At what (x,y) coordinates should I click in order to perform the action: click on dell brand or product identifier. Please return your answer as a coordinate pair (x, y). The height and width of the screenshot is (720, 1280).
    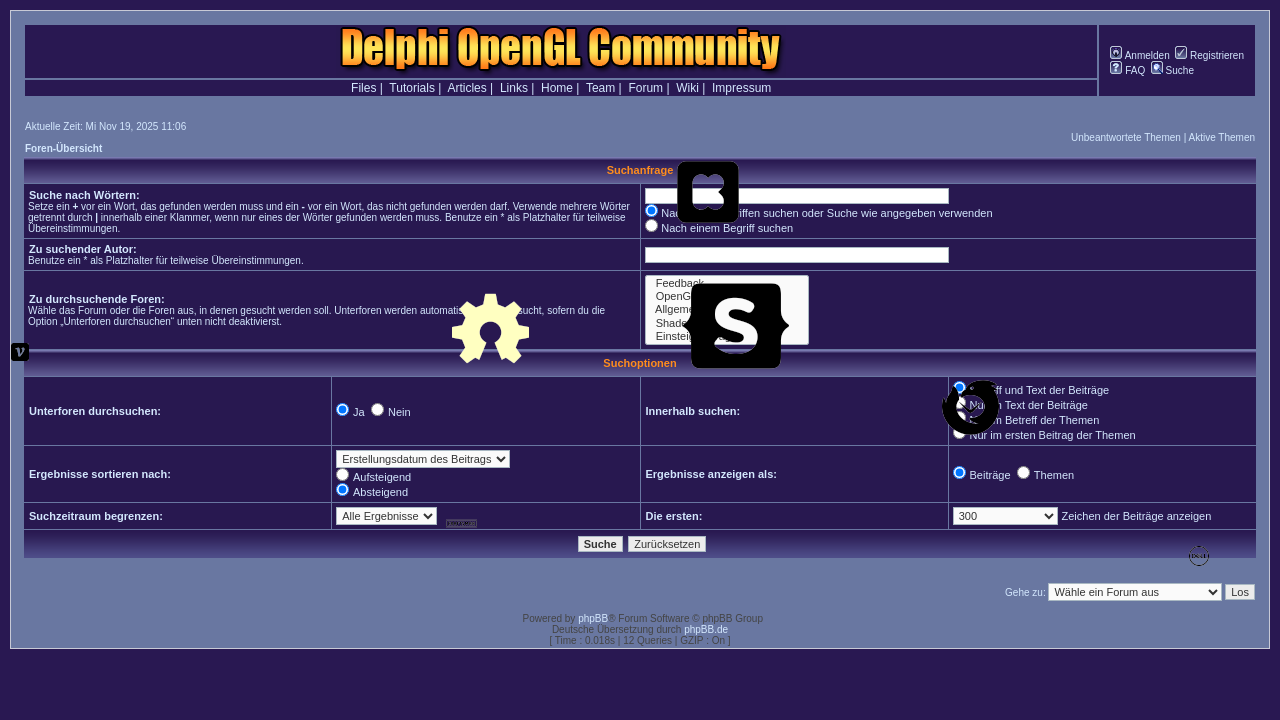
    Looking at the image, I should click on (1199, 556).